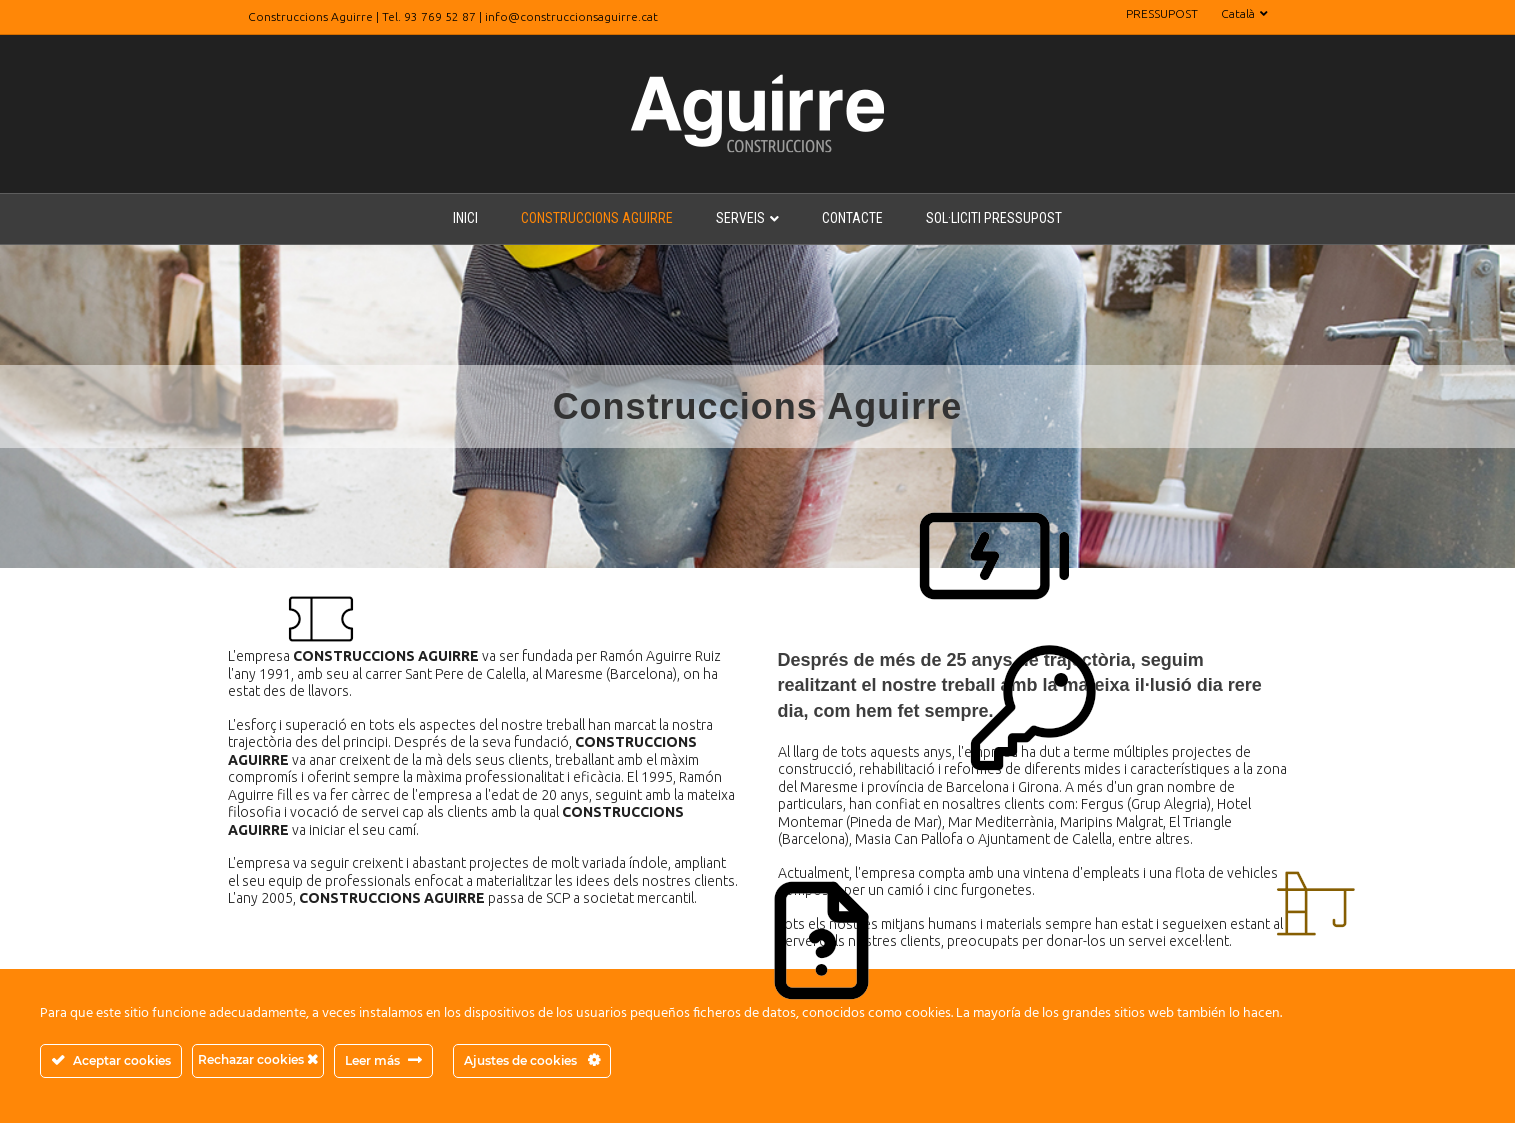  What do you see at coordinates (321, 619) in the screenshot?
I see `view your tickets or passes` at bounding box center [321, 619].